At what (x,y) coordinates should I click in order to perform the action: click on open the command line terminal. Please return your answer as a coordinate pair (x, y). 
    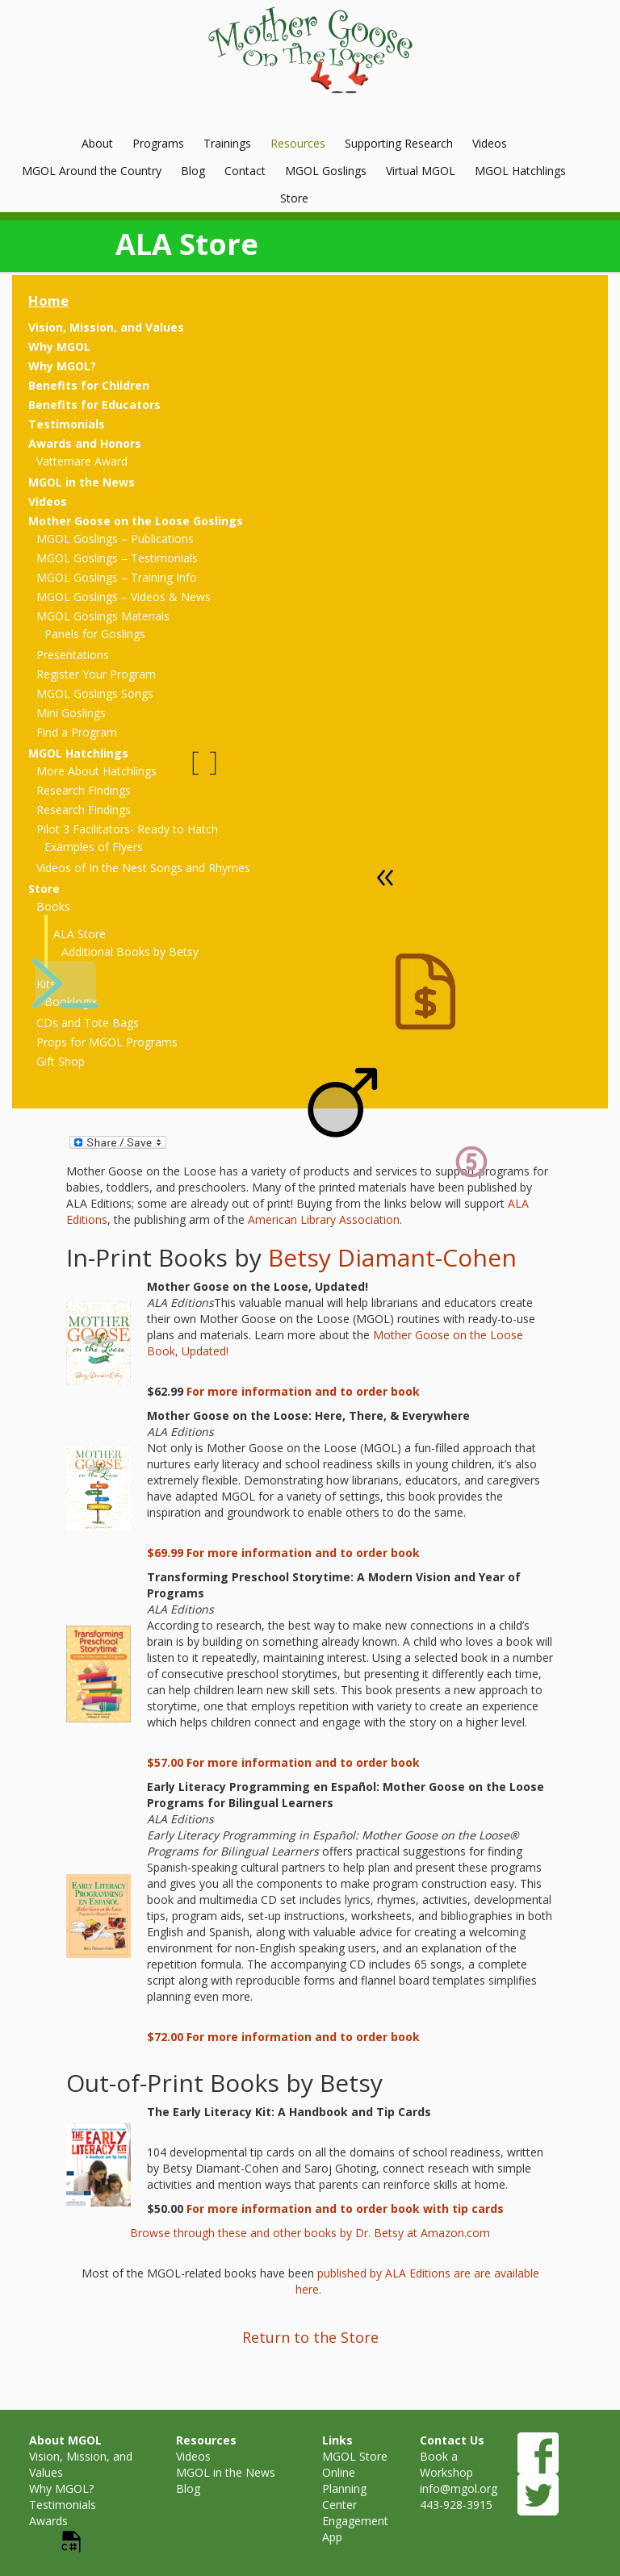
    Looking at the image, I should click on (65, 983).